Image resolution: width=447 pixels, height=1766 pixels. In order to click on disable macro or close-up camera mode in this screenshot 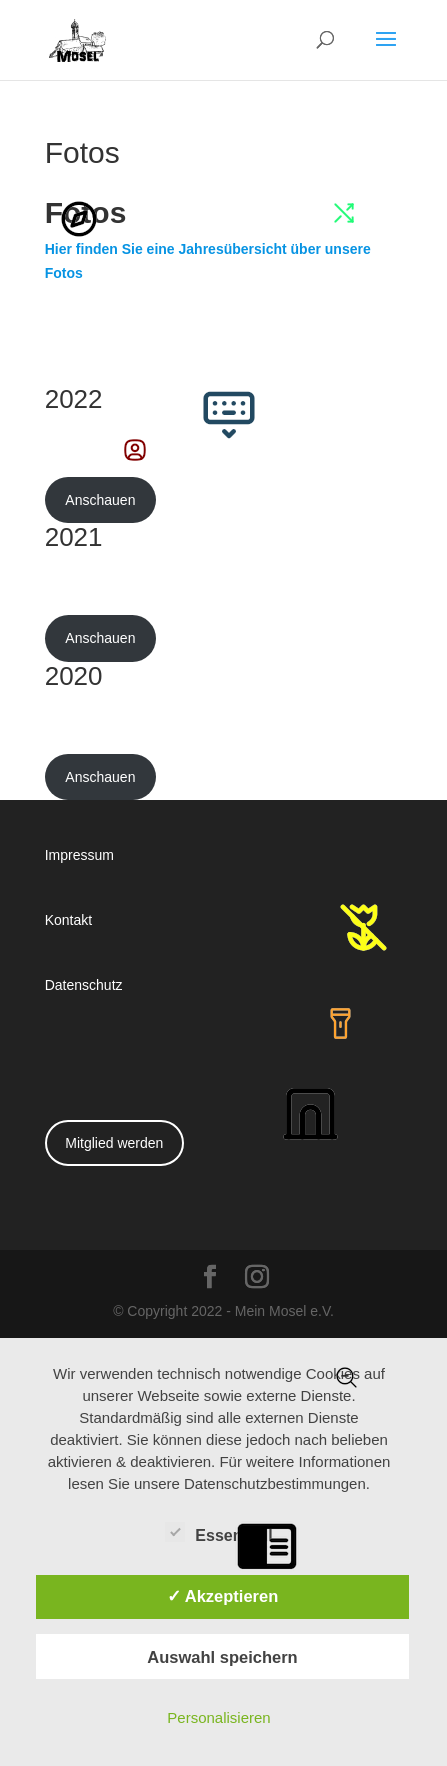, I will do `click(363, 927)`.